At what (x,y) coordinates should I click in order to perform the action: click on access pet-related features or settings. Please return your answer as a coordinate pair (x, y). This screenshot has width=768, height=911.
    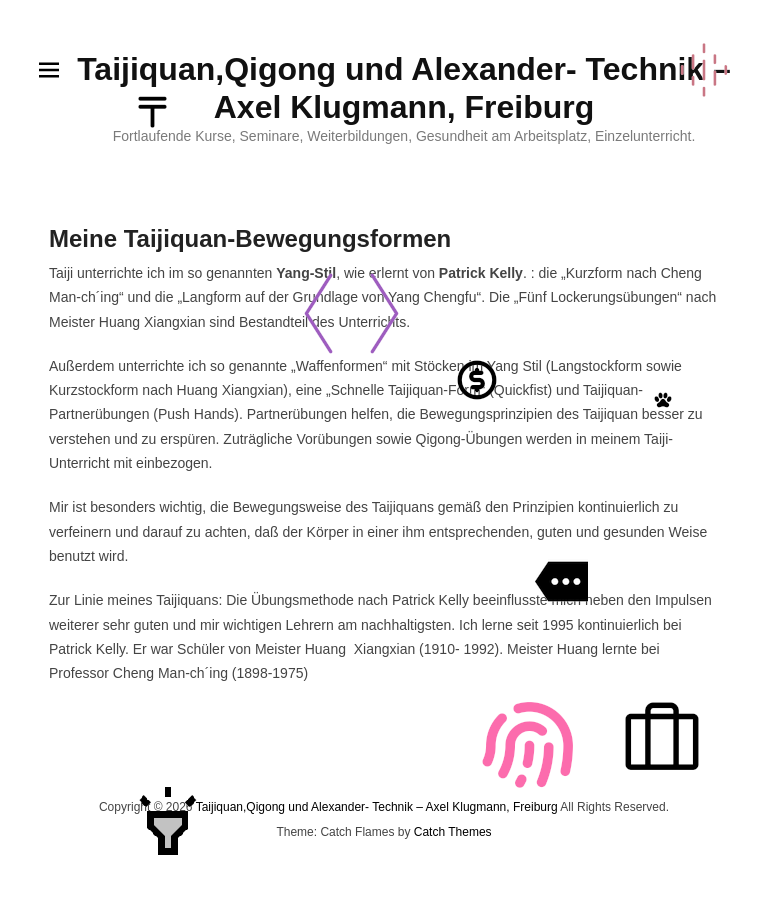
    Looking at the image, I should click on (663, 400).